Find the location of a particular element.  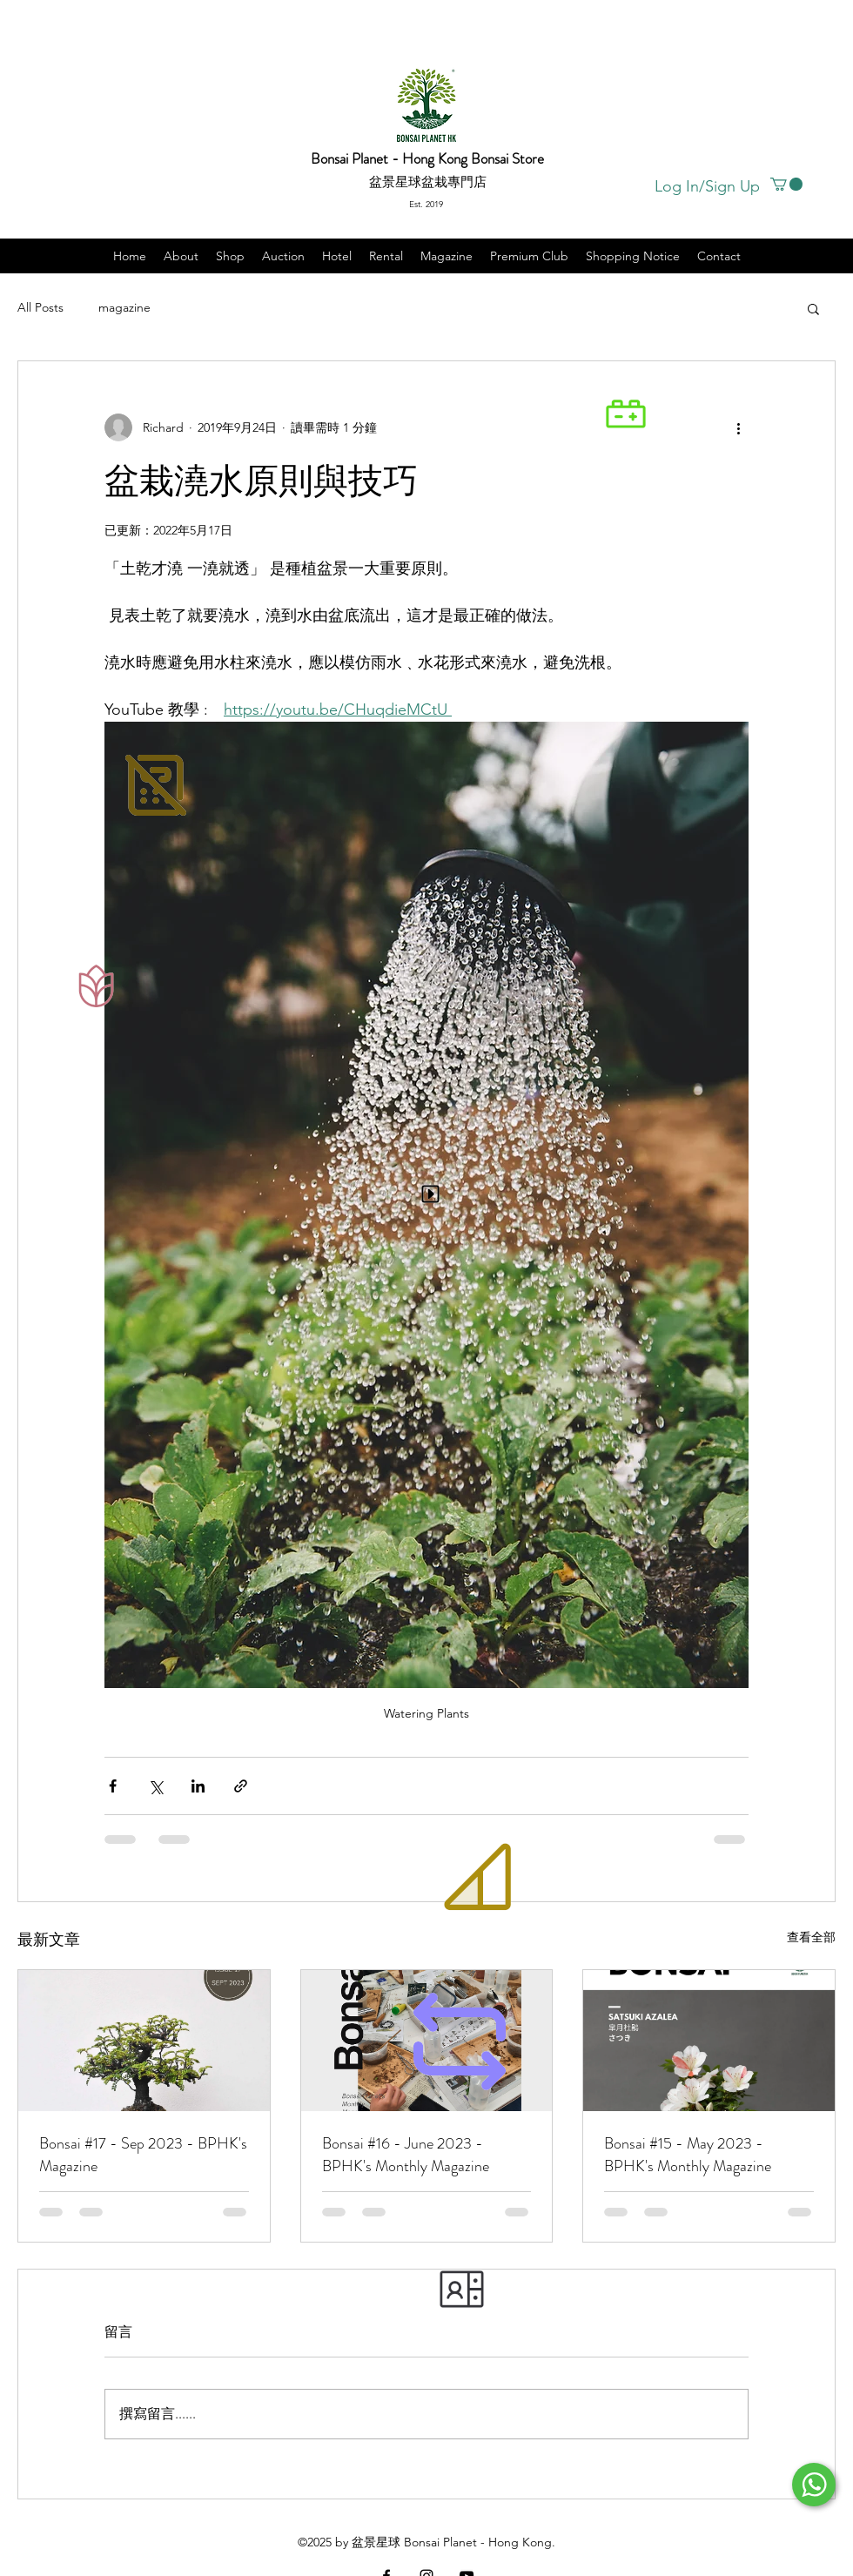

indicates medium cellular signal strength is located at coordinates (483, 1880).